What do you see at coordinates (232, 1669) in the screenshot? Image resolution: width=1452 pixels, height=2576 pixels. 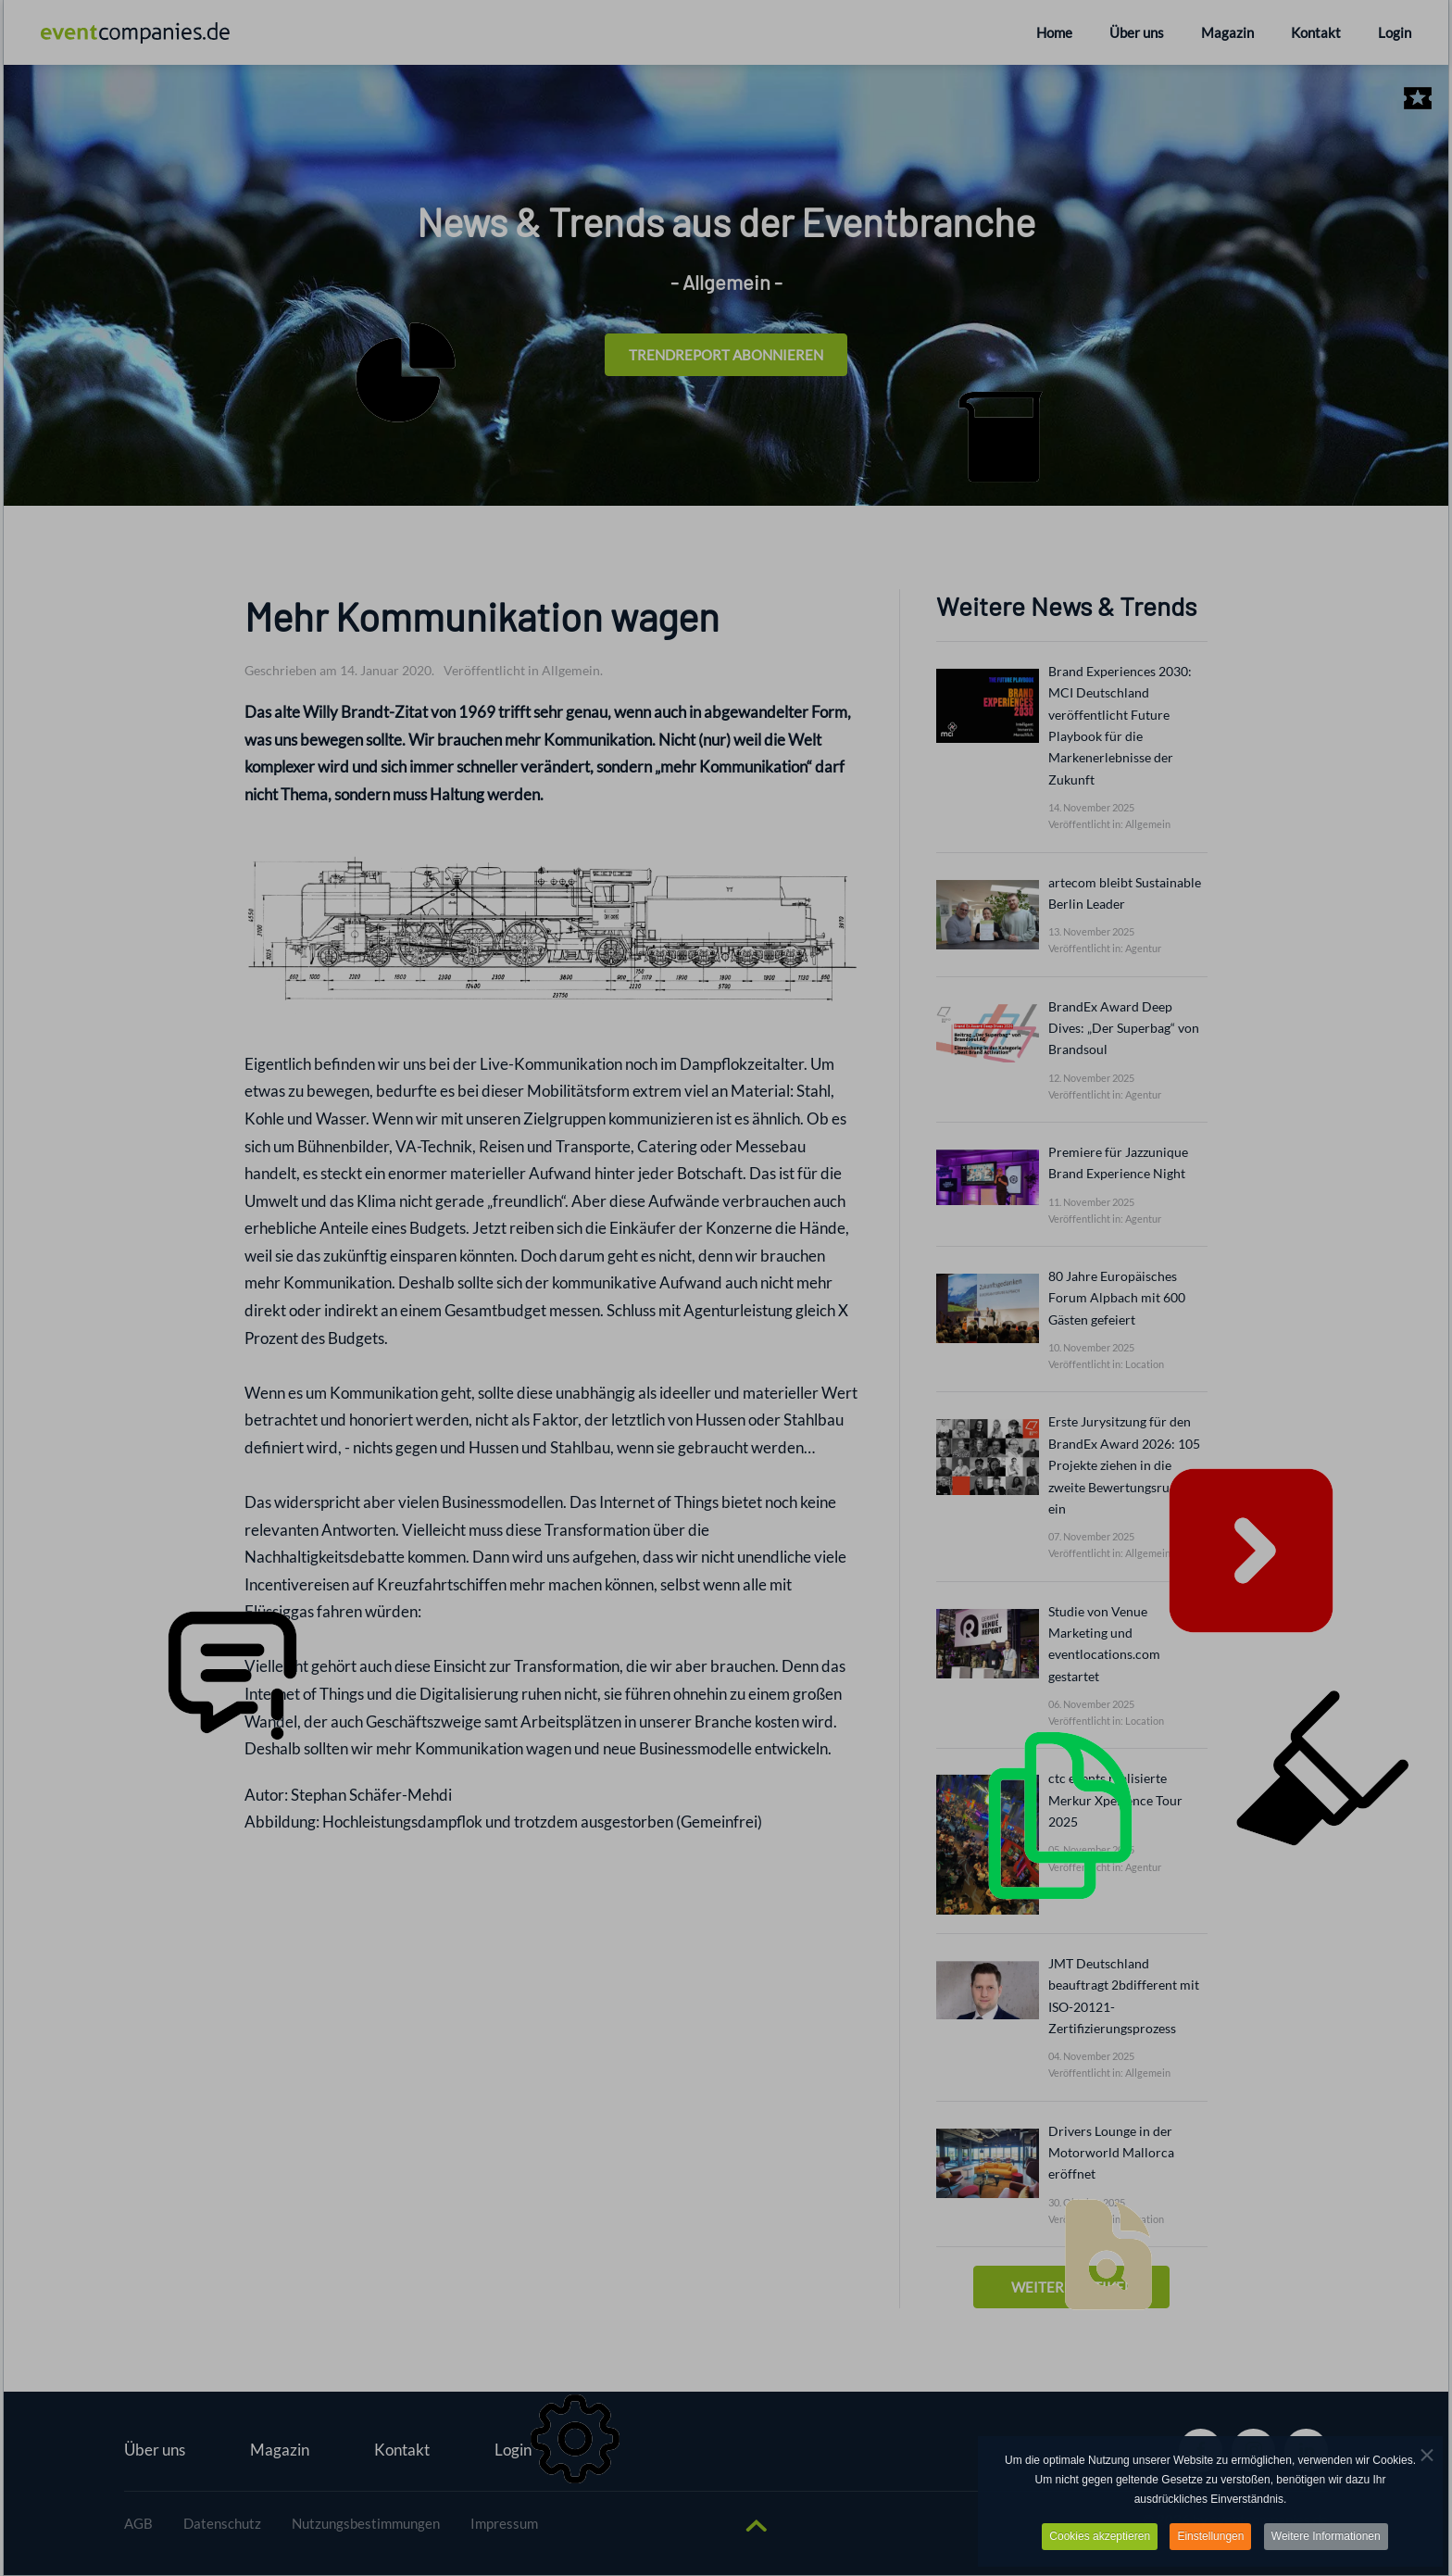 I see `message requires attention or action` at bounding box center [232, 1669].